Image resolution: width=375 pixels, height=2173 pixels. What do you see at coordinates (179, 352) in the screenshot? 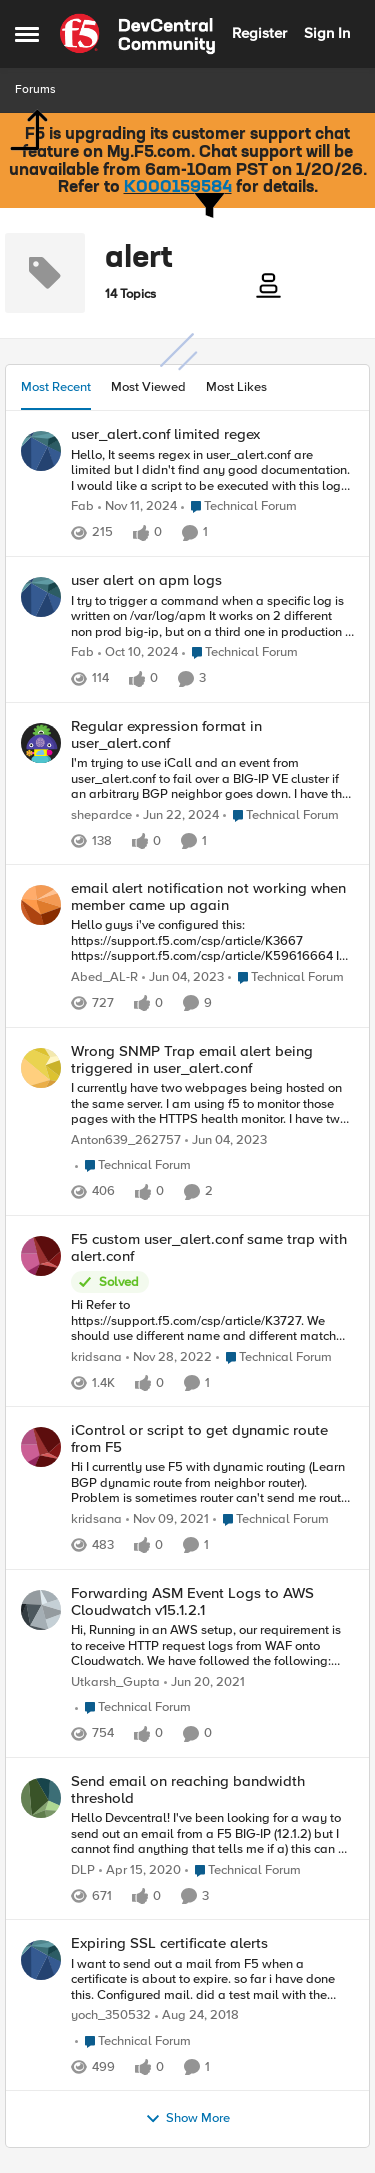
I see `indicates signal strength or connectivity level` at bounding box center [179, 352].